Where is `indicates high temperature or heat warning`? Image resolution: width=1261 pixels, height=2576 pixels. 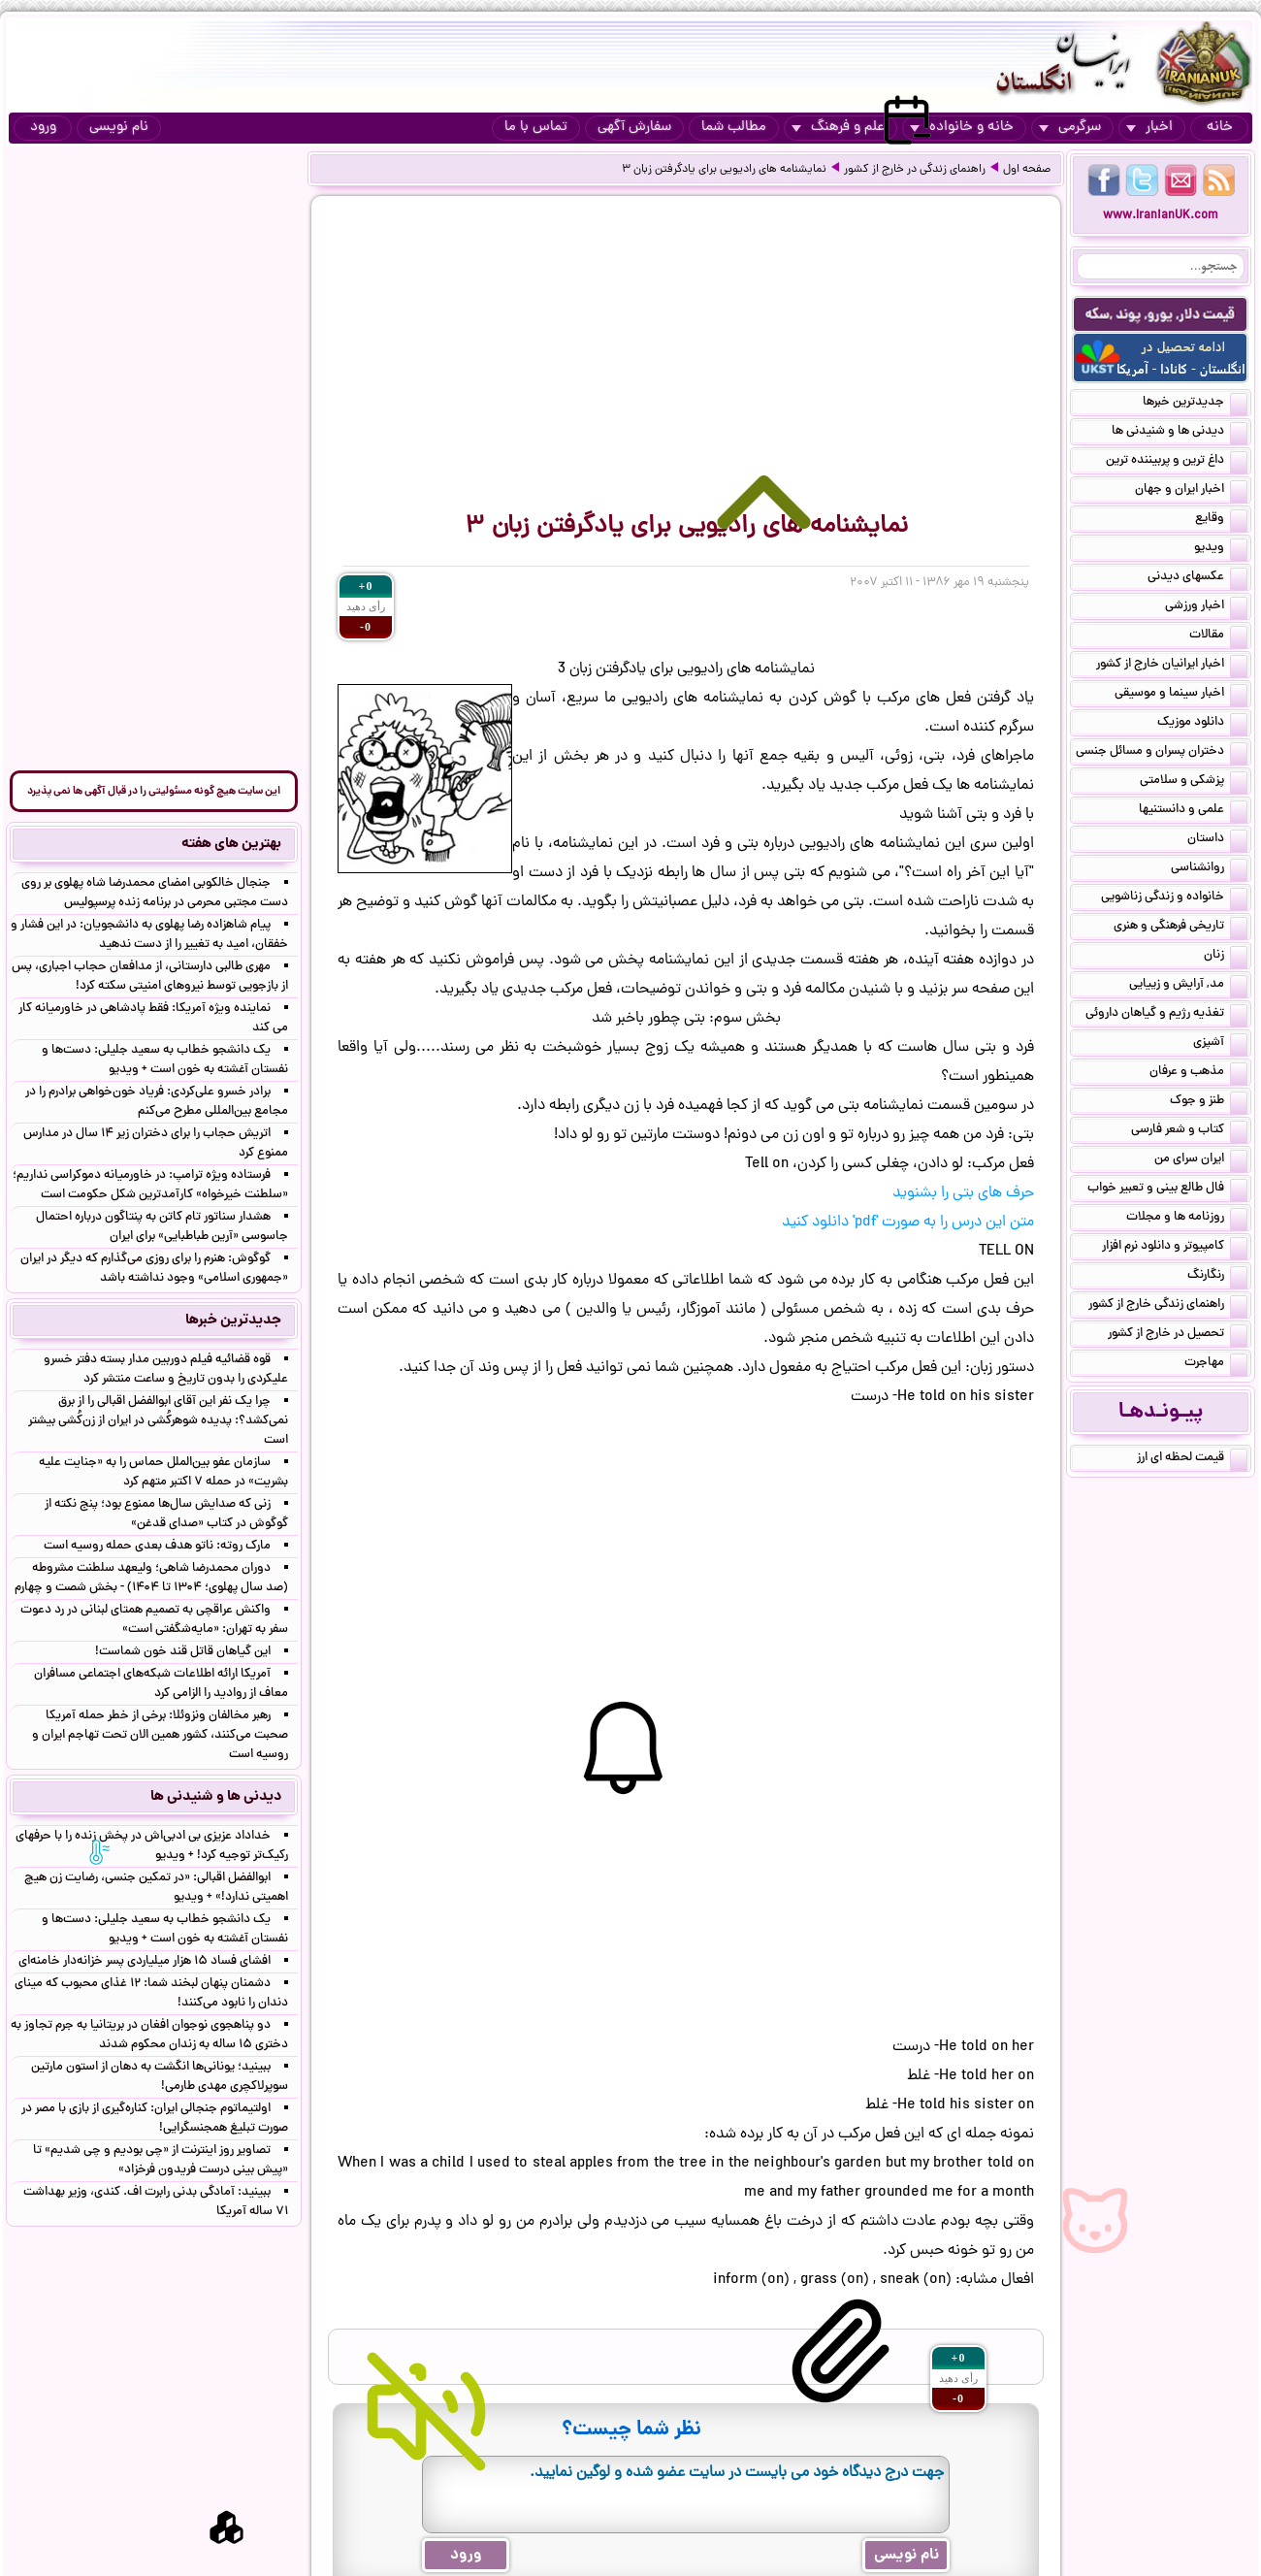 indicates high temperature or heat warning is located at coordinates (97, 1852).